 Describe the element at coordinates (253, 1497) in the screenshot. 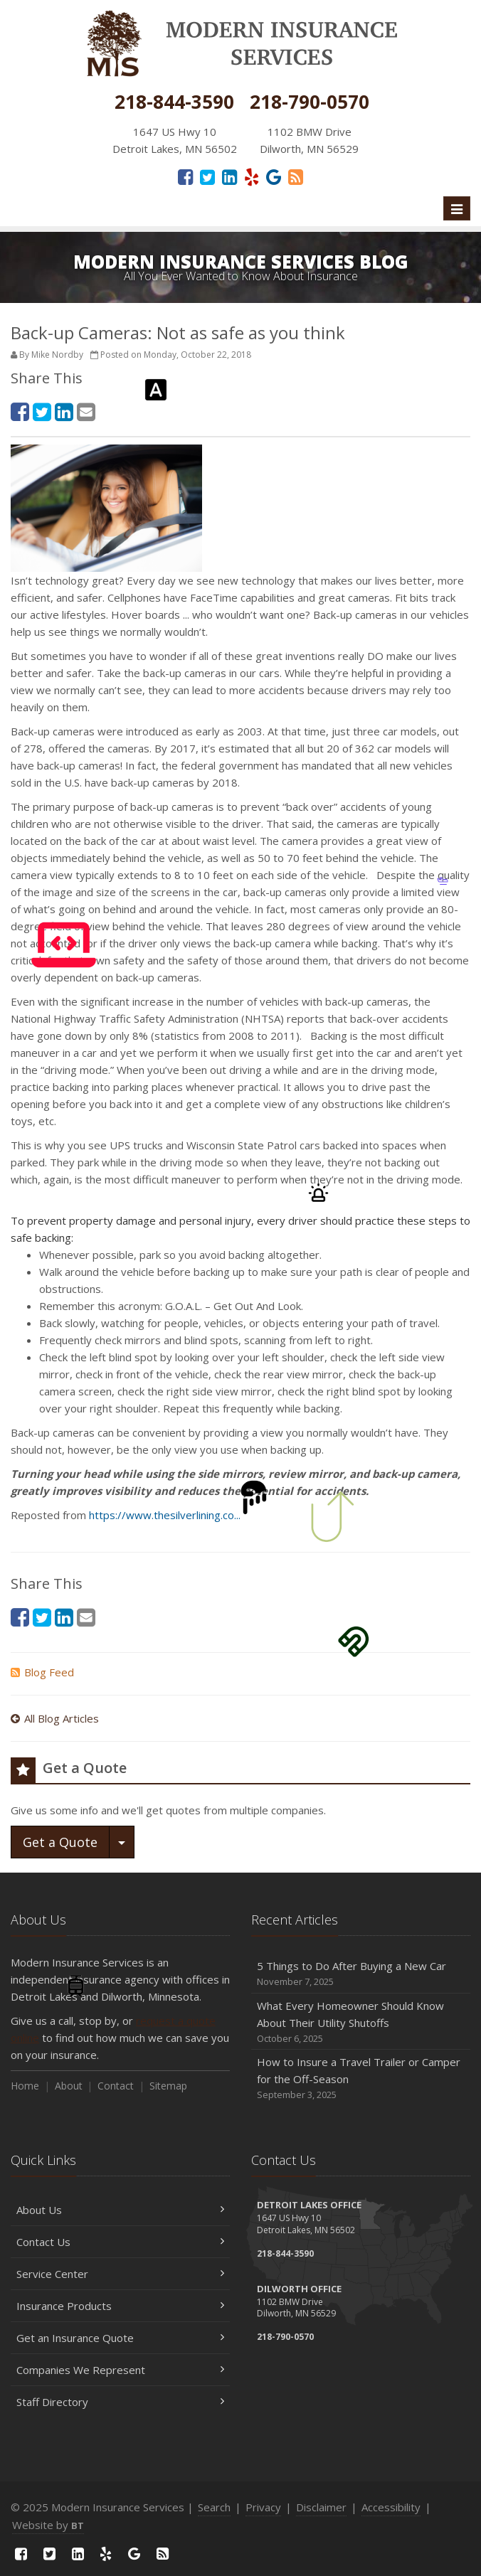

I see `scroll down or view content below` at that location.